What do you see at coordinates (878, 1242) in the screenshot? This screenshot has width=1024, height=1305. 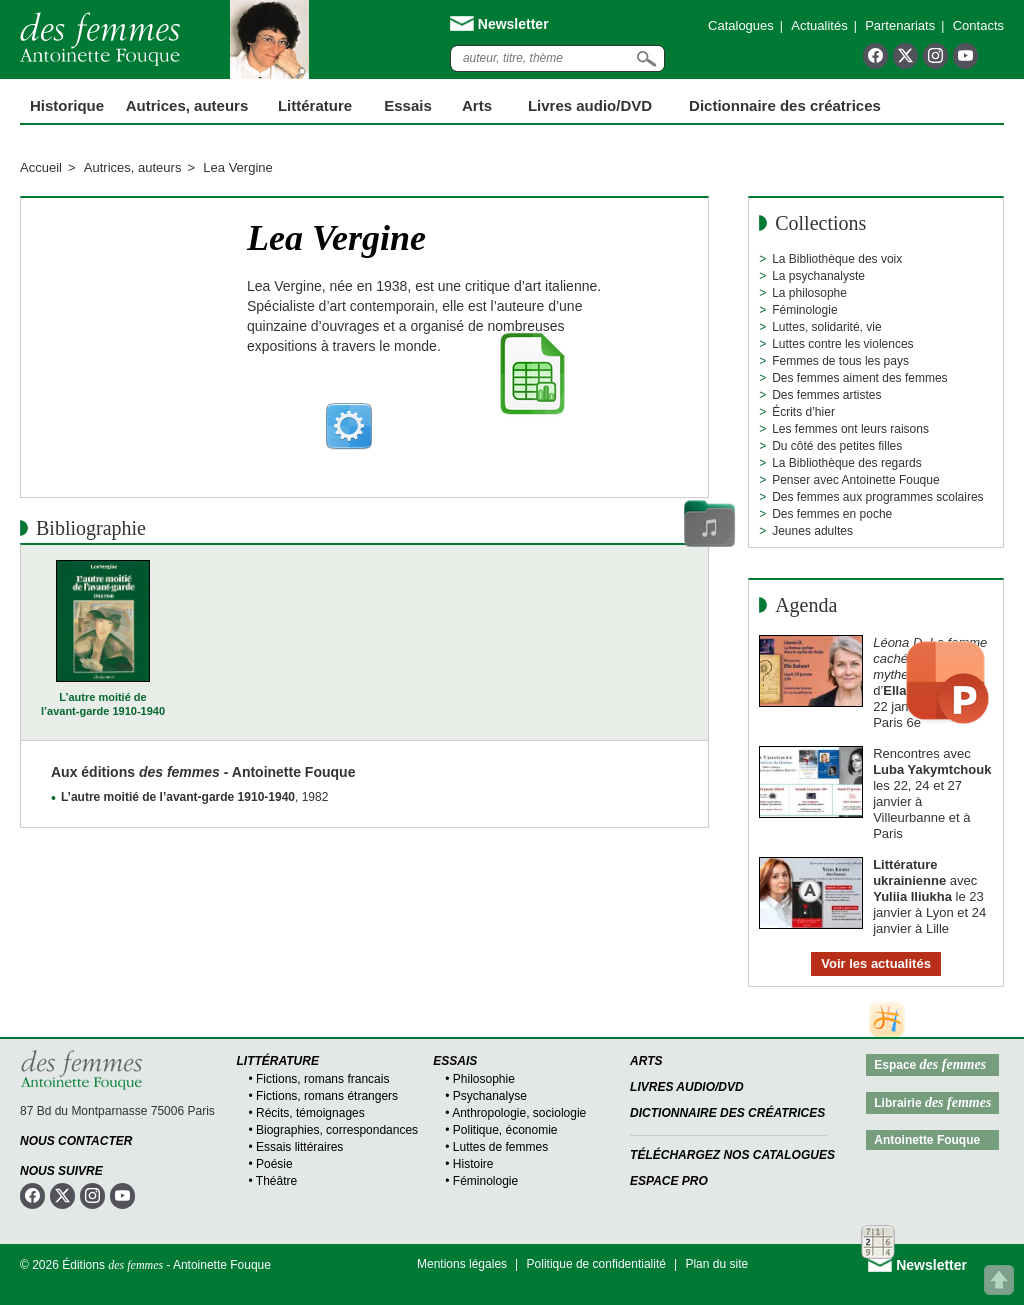 I see `open the sudoku puzzle game` at bounding box center [878, 1242].